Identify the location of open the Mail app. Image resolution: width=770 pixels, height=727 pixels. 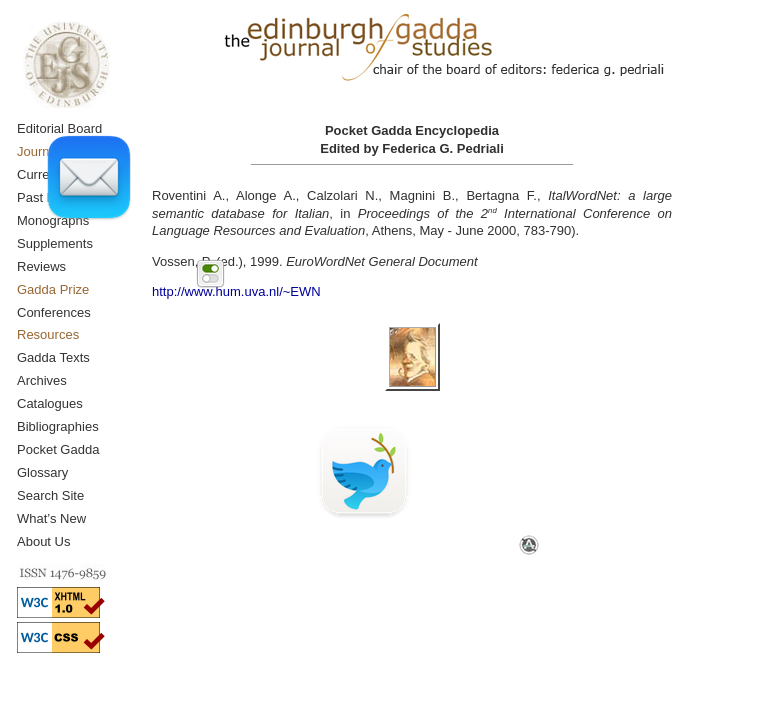
(89, 177).